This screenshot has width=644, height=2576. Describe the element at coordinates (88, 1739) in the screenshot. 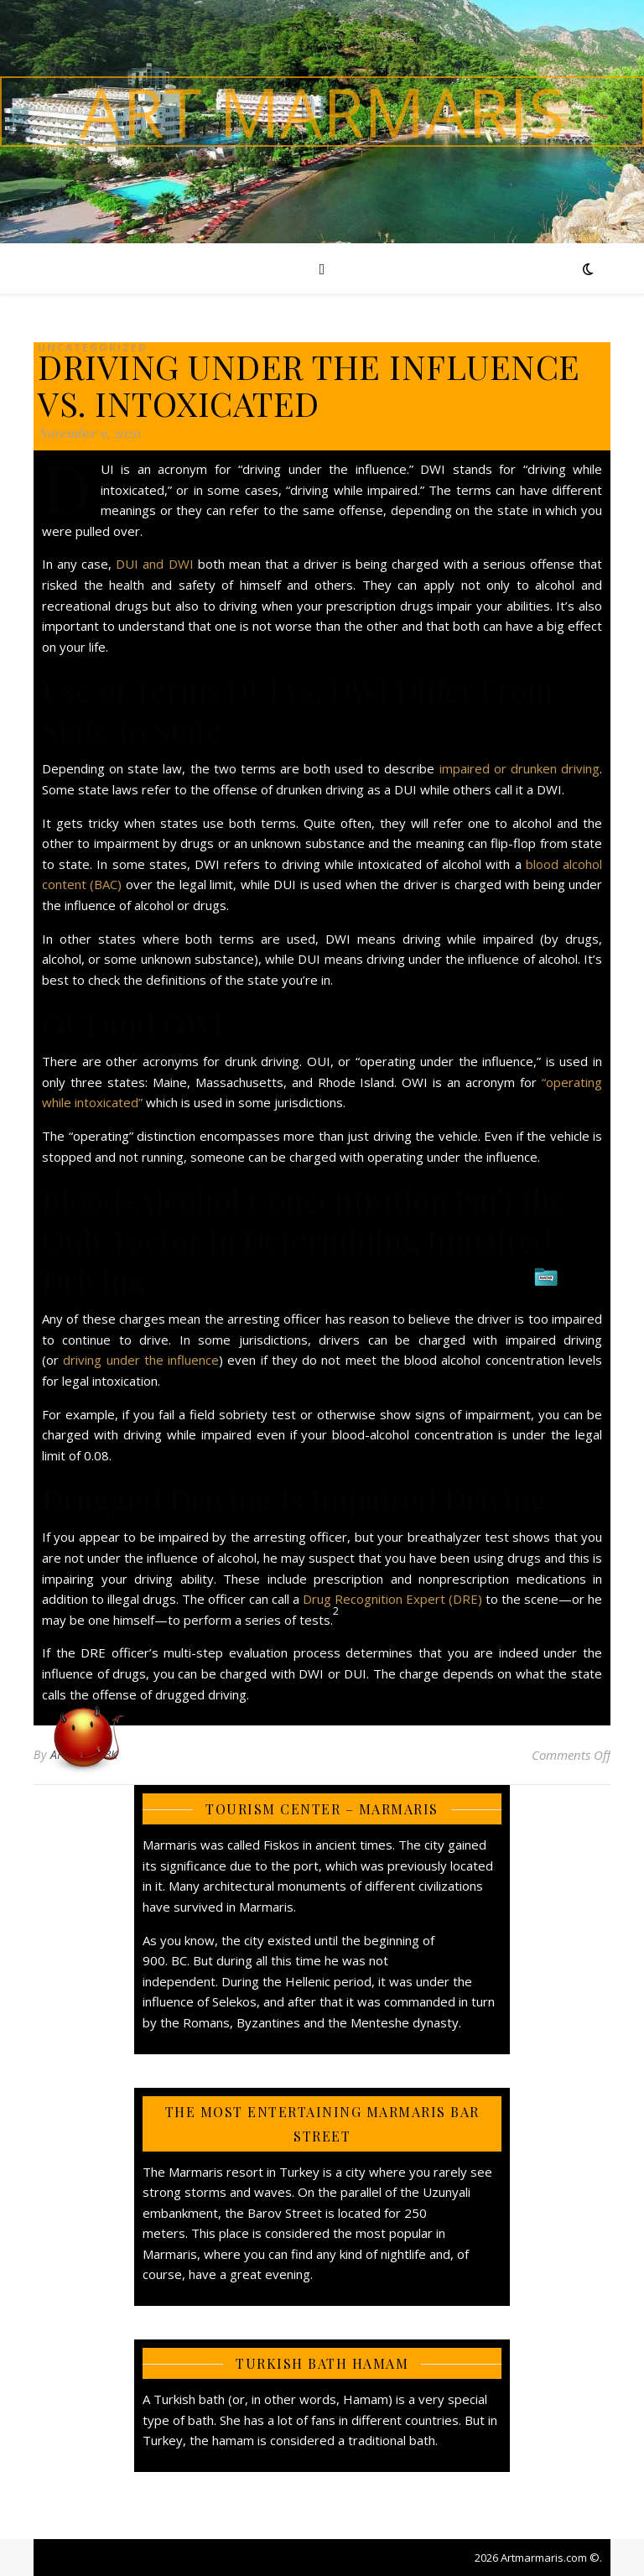

I see `indicates a mischievous or playful mood in chat` at that location.